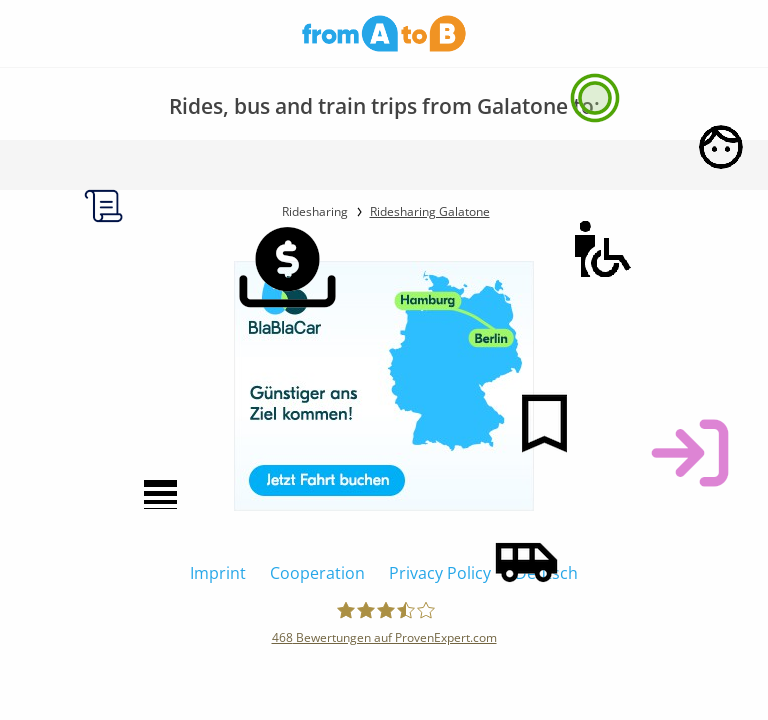 This screenshot has width=768, height=720. I want to click on sign in to your account, so click(690, 453).